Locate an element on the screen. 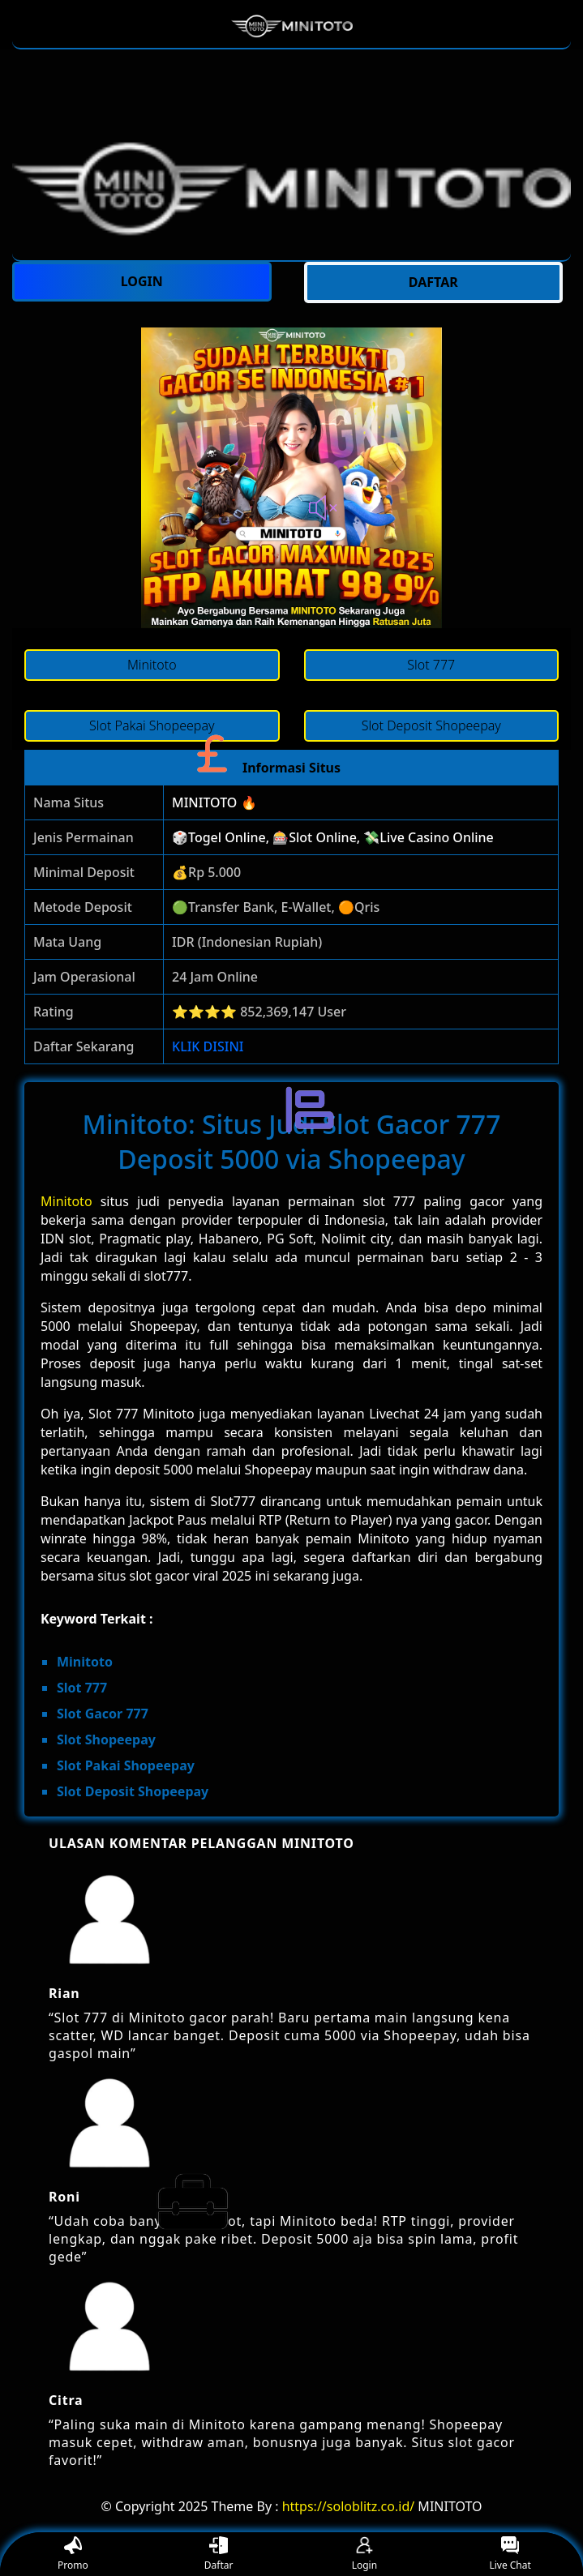 This screenshot has height=2576, width=583. mute audio or sound is located at coordinates (322, 507).